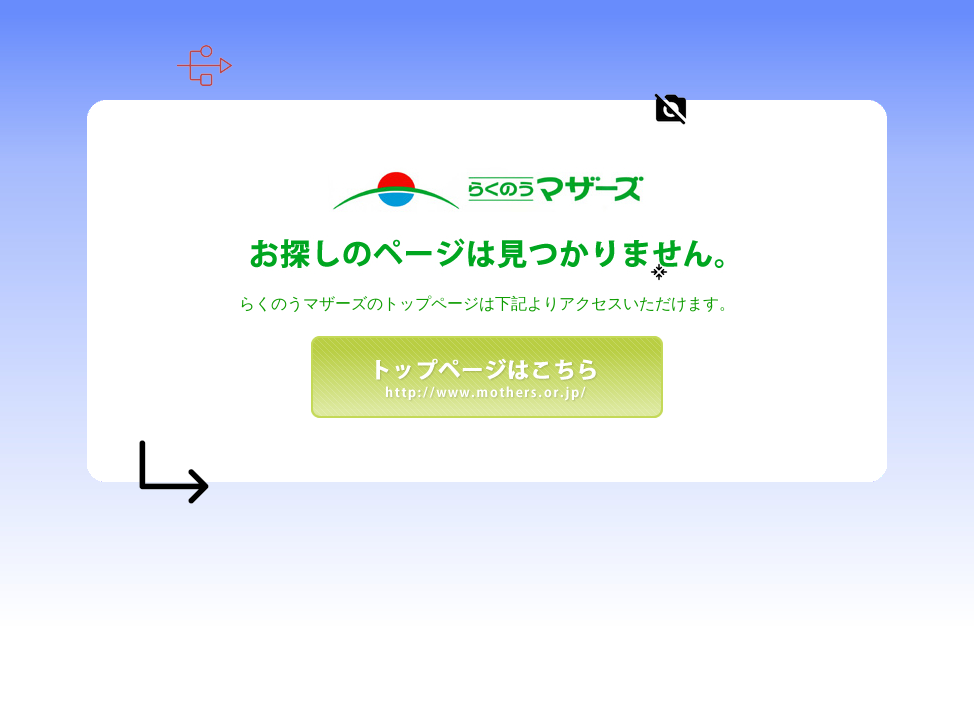 The image size is (974, 720). What do you see at coordinates (659, 272) in the screenshot?
I see `collapse or minimize content` at bounding box center [659, 272].